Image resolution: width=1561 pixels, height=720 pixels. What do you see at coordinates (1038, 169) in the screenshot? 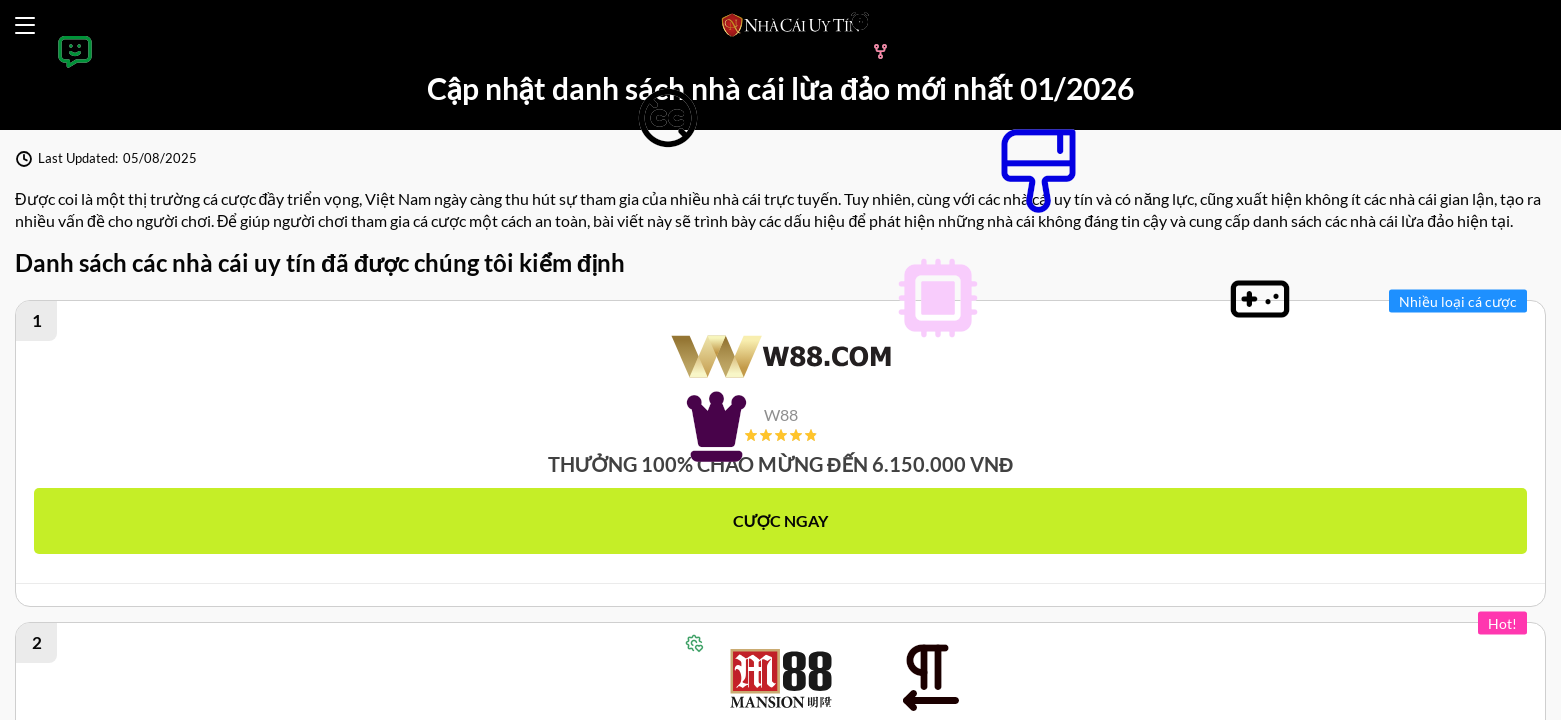
I see `access painting or drawing tools` at bounding box center [1038, 169].